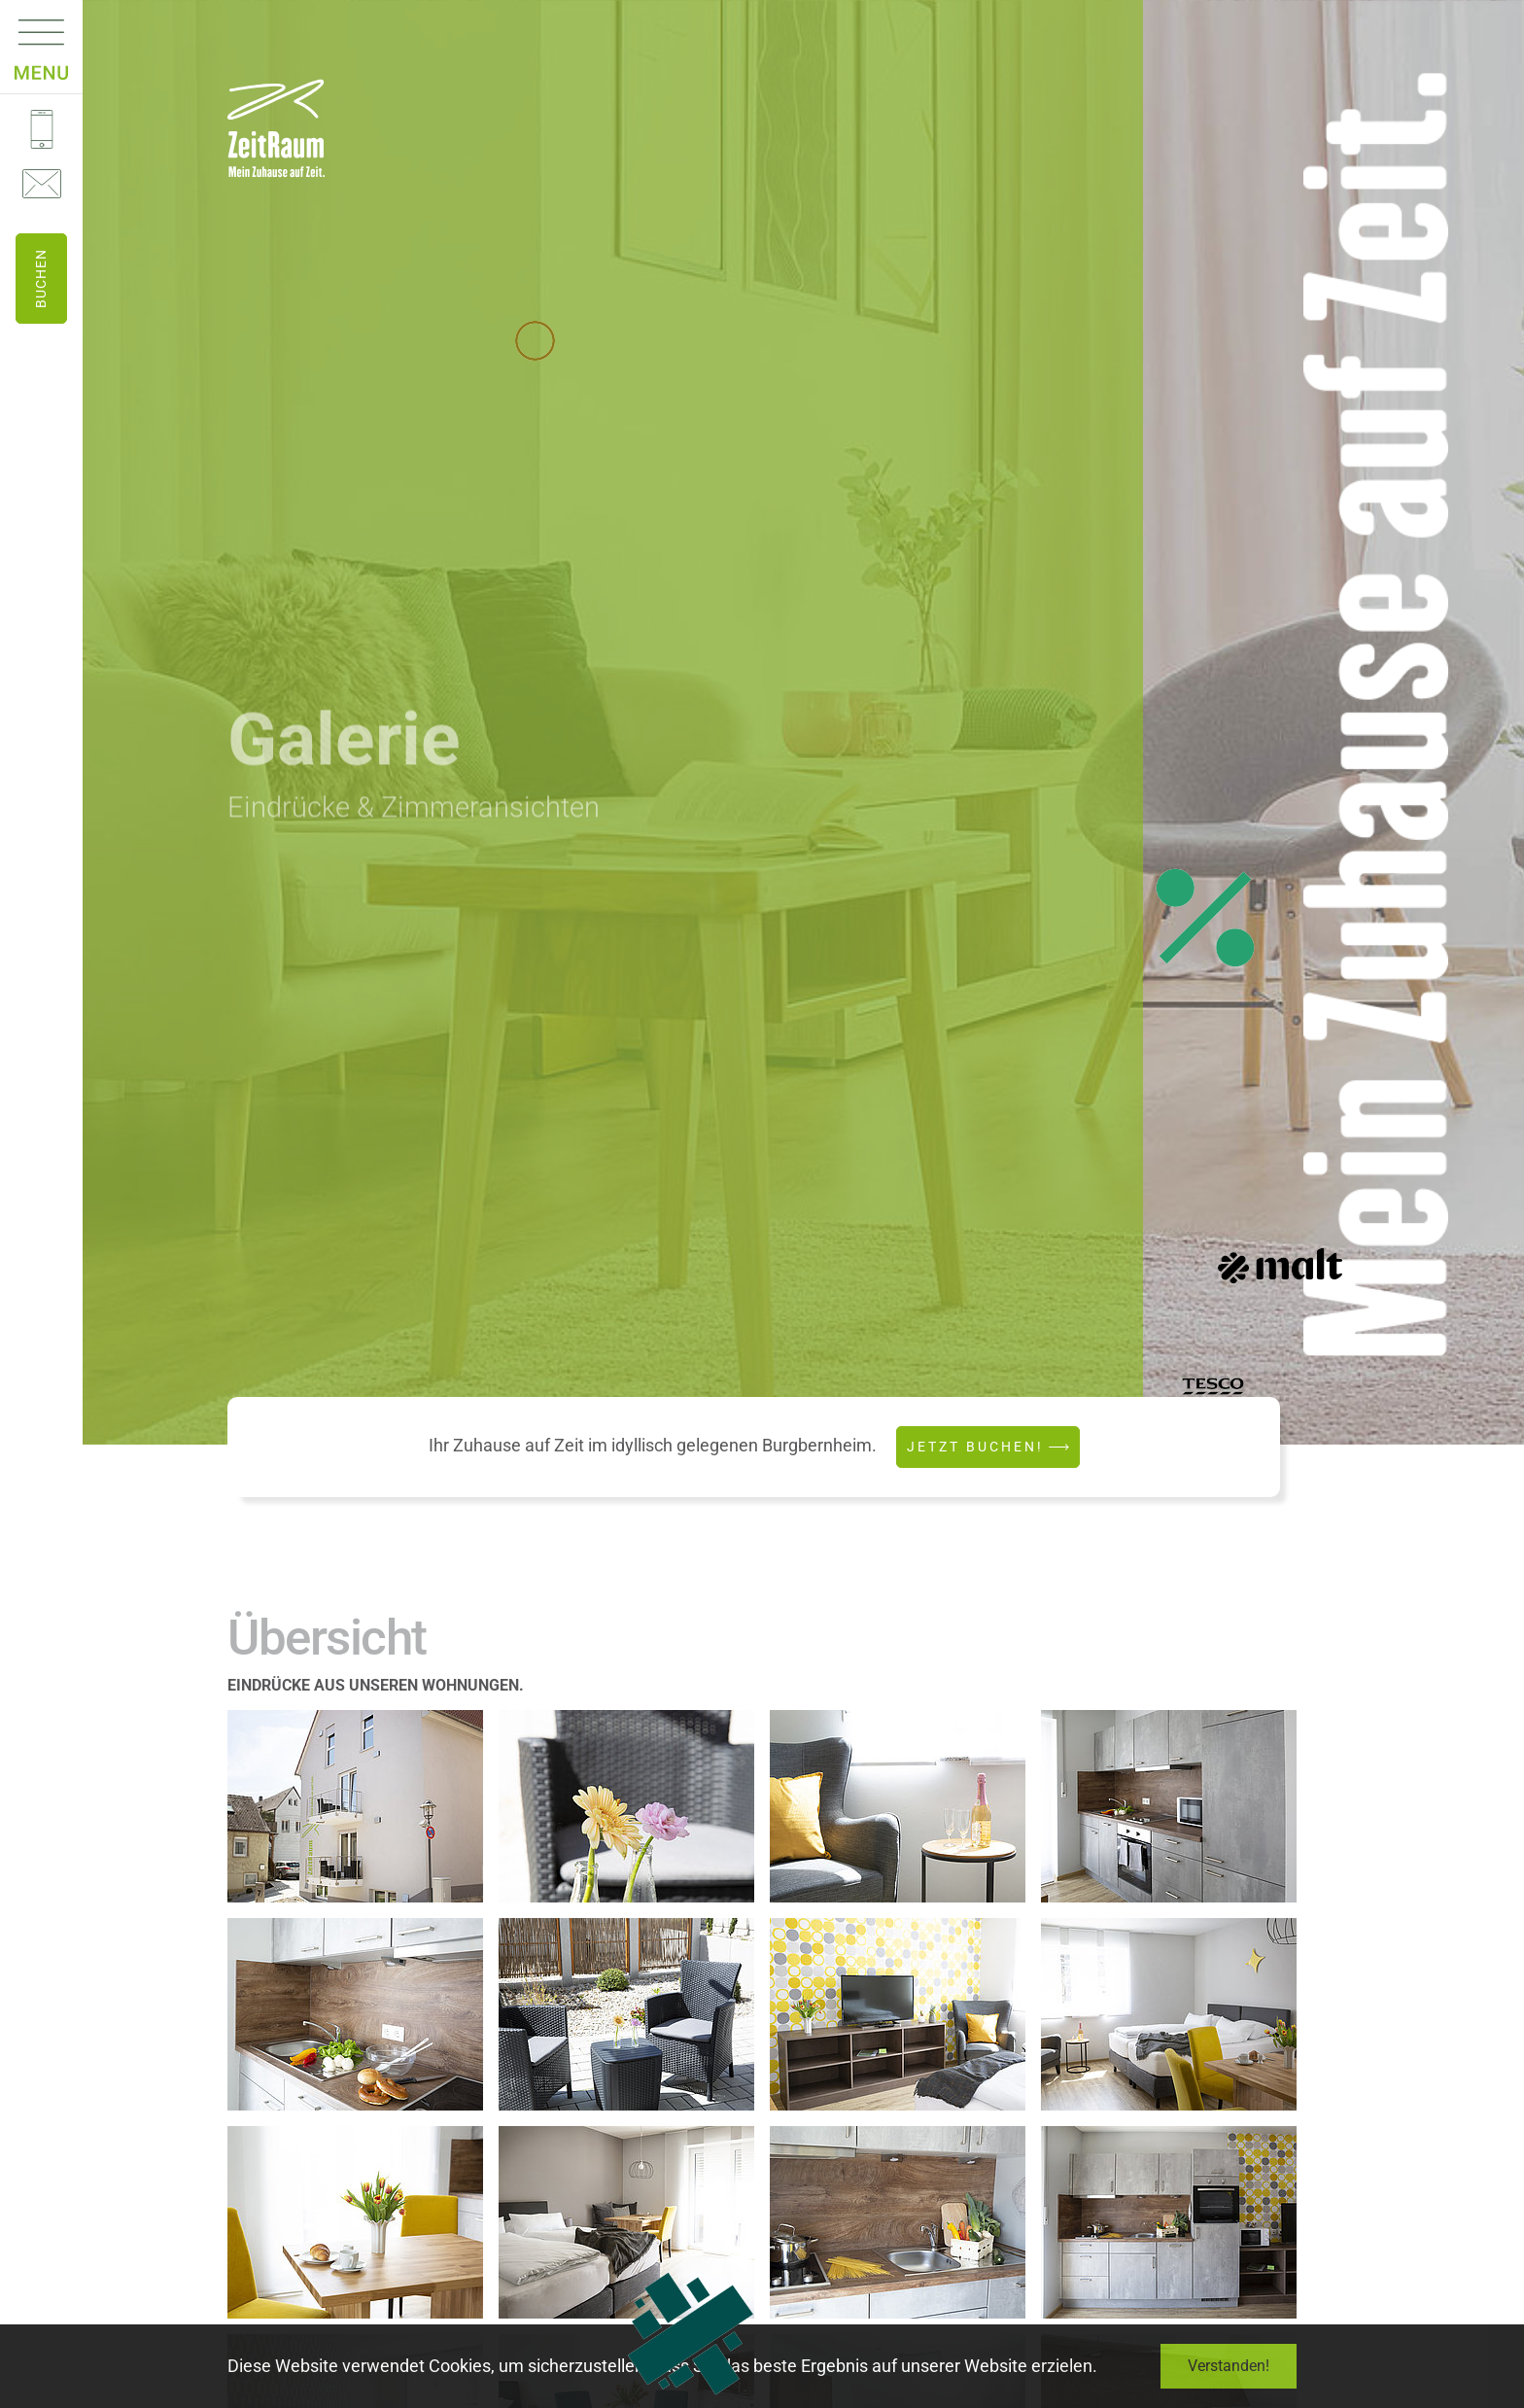  I want to click on open the Tesco app or website, so click(1213, 1386).